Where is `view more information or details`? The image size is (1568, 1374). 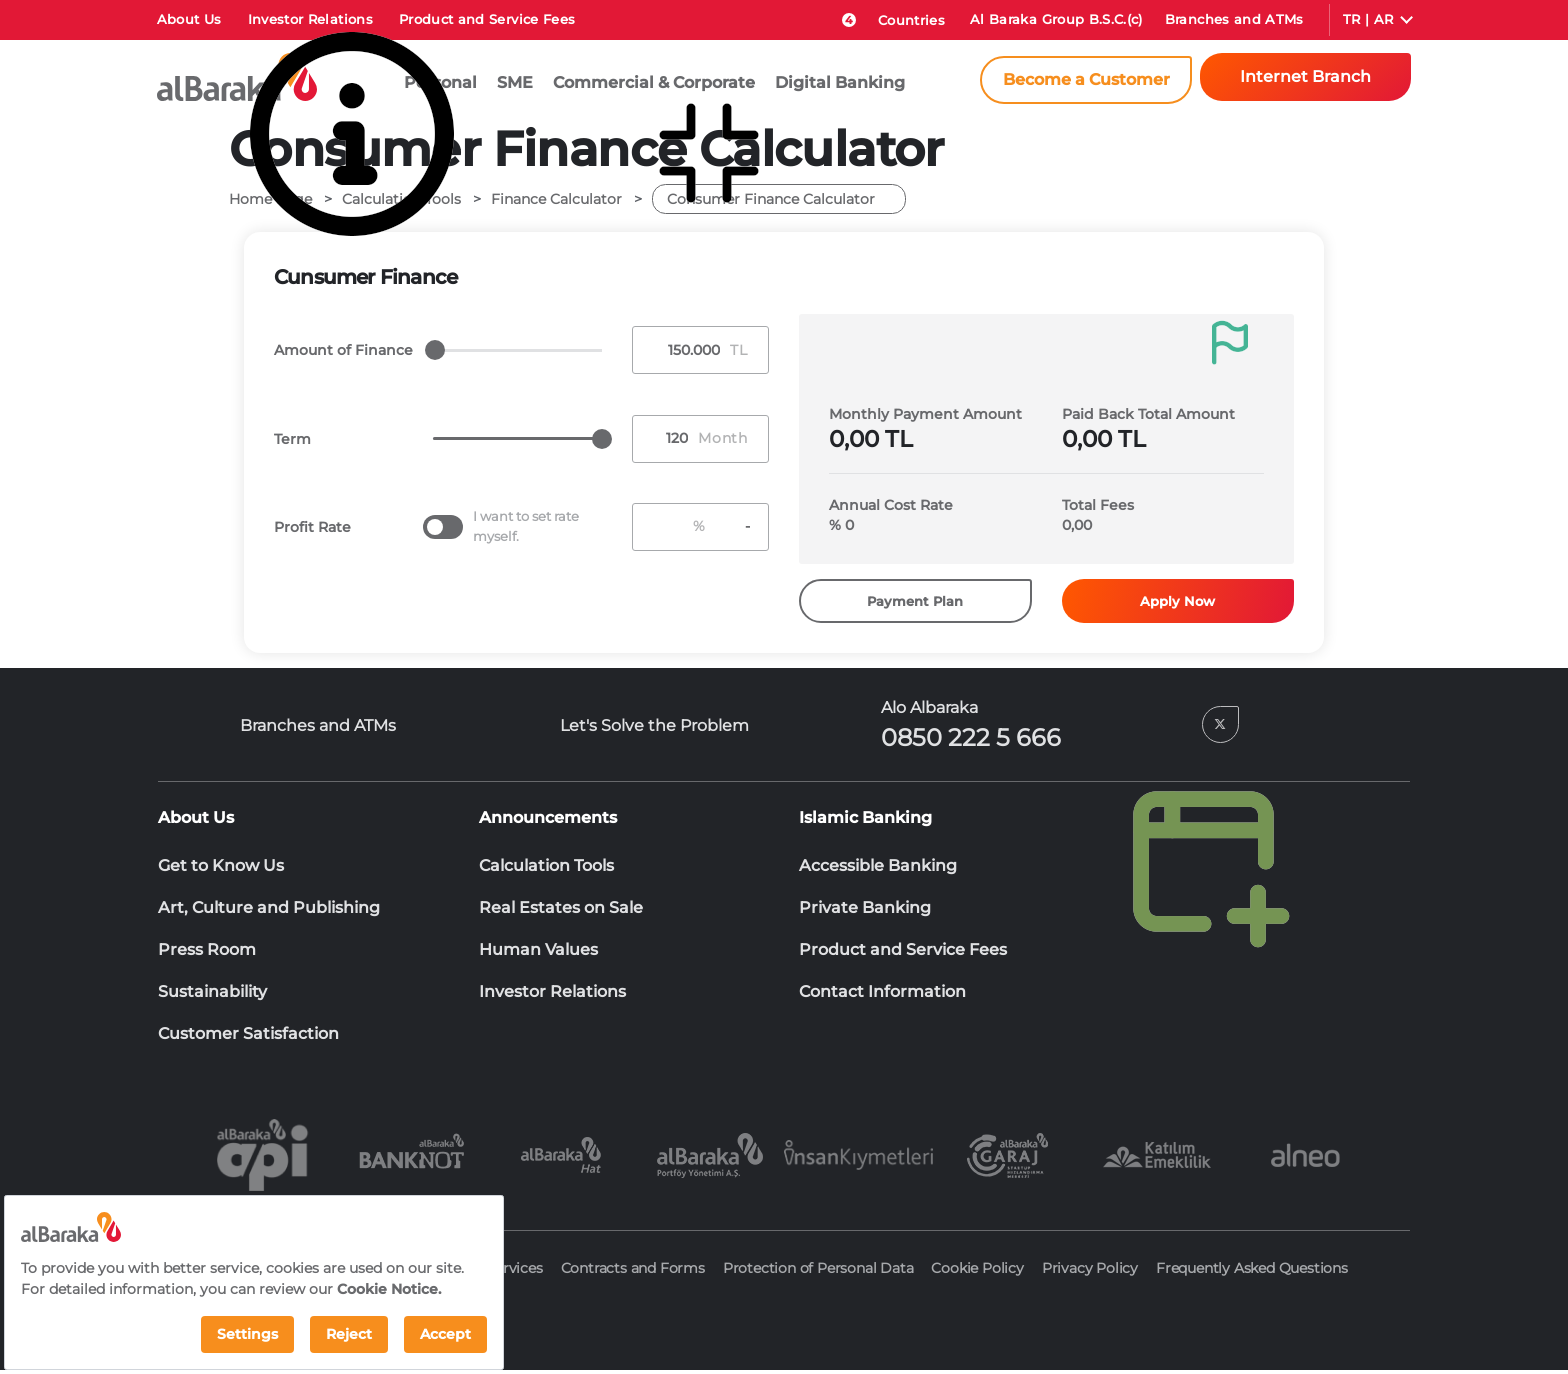
view more information or details is located at coordinates (352, 134).